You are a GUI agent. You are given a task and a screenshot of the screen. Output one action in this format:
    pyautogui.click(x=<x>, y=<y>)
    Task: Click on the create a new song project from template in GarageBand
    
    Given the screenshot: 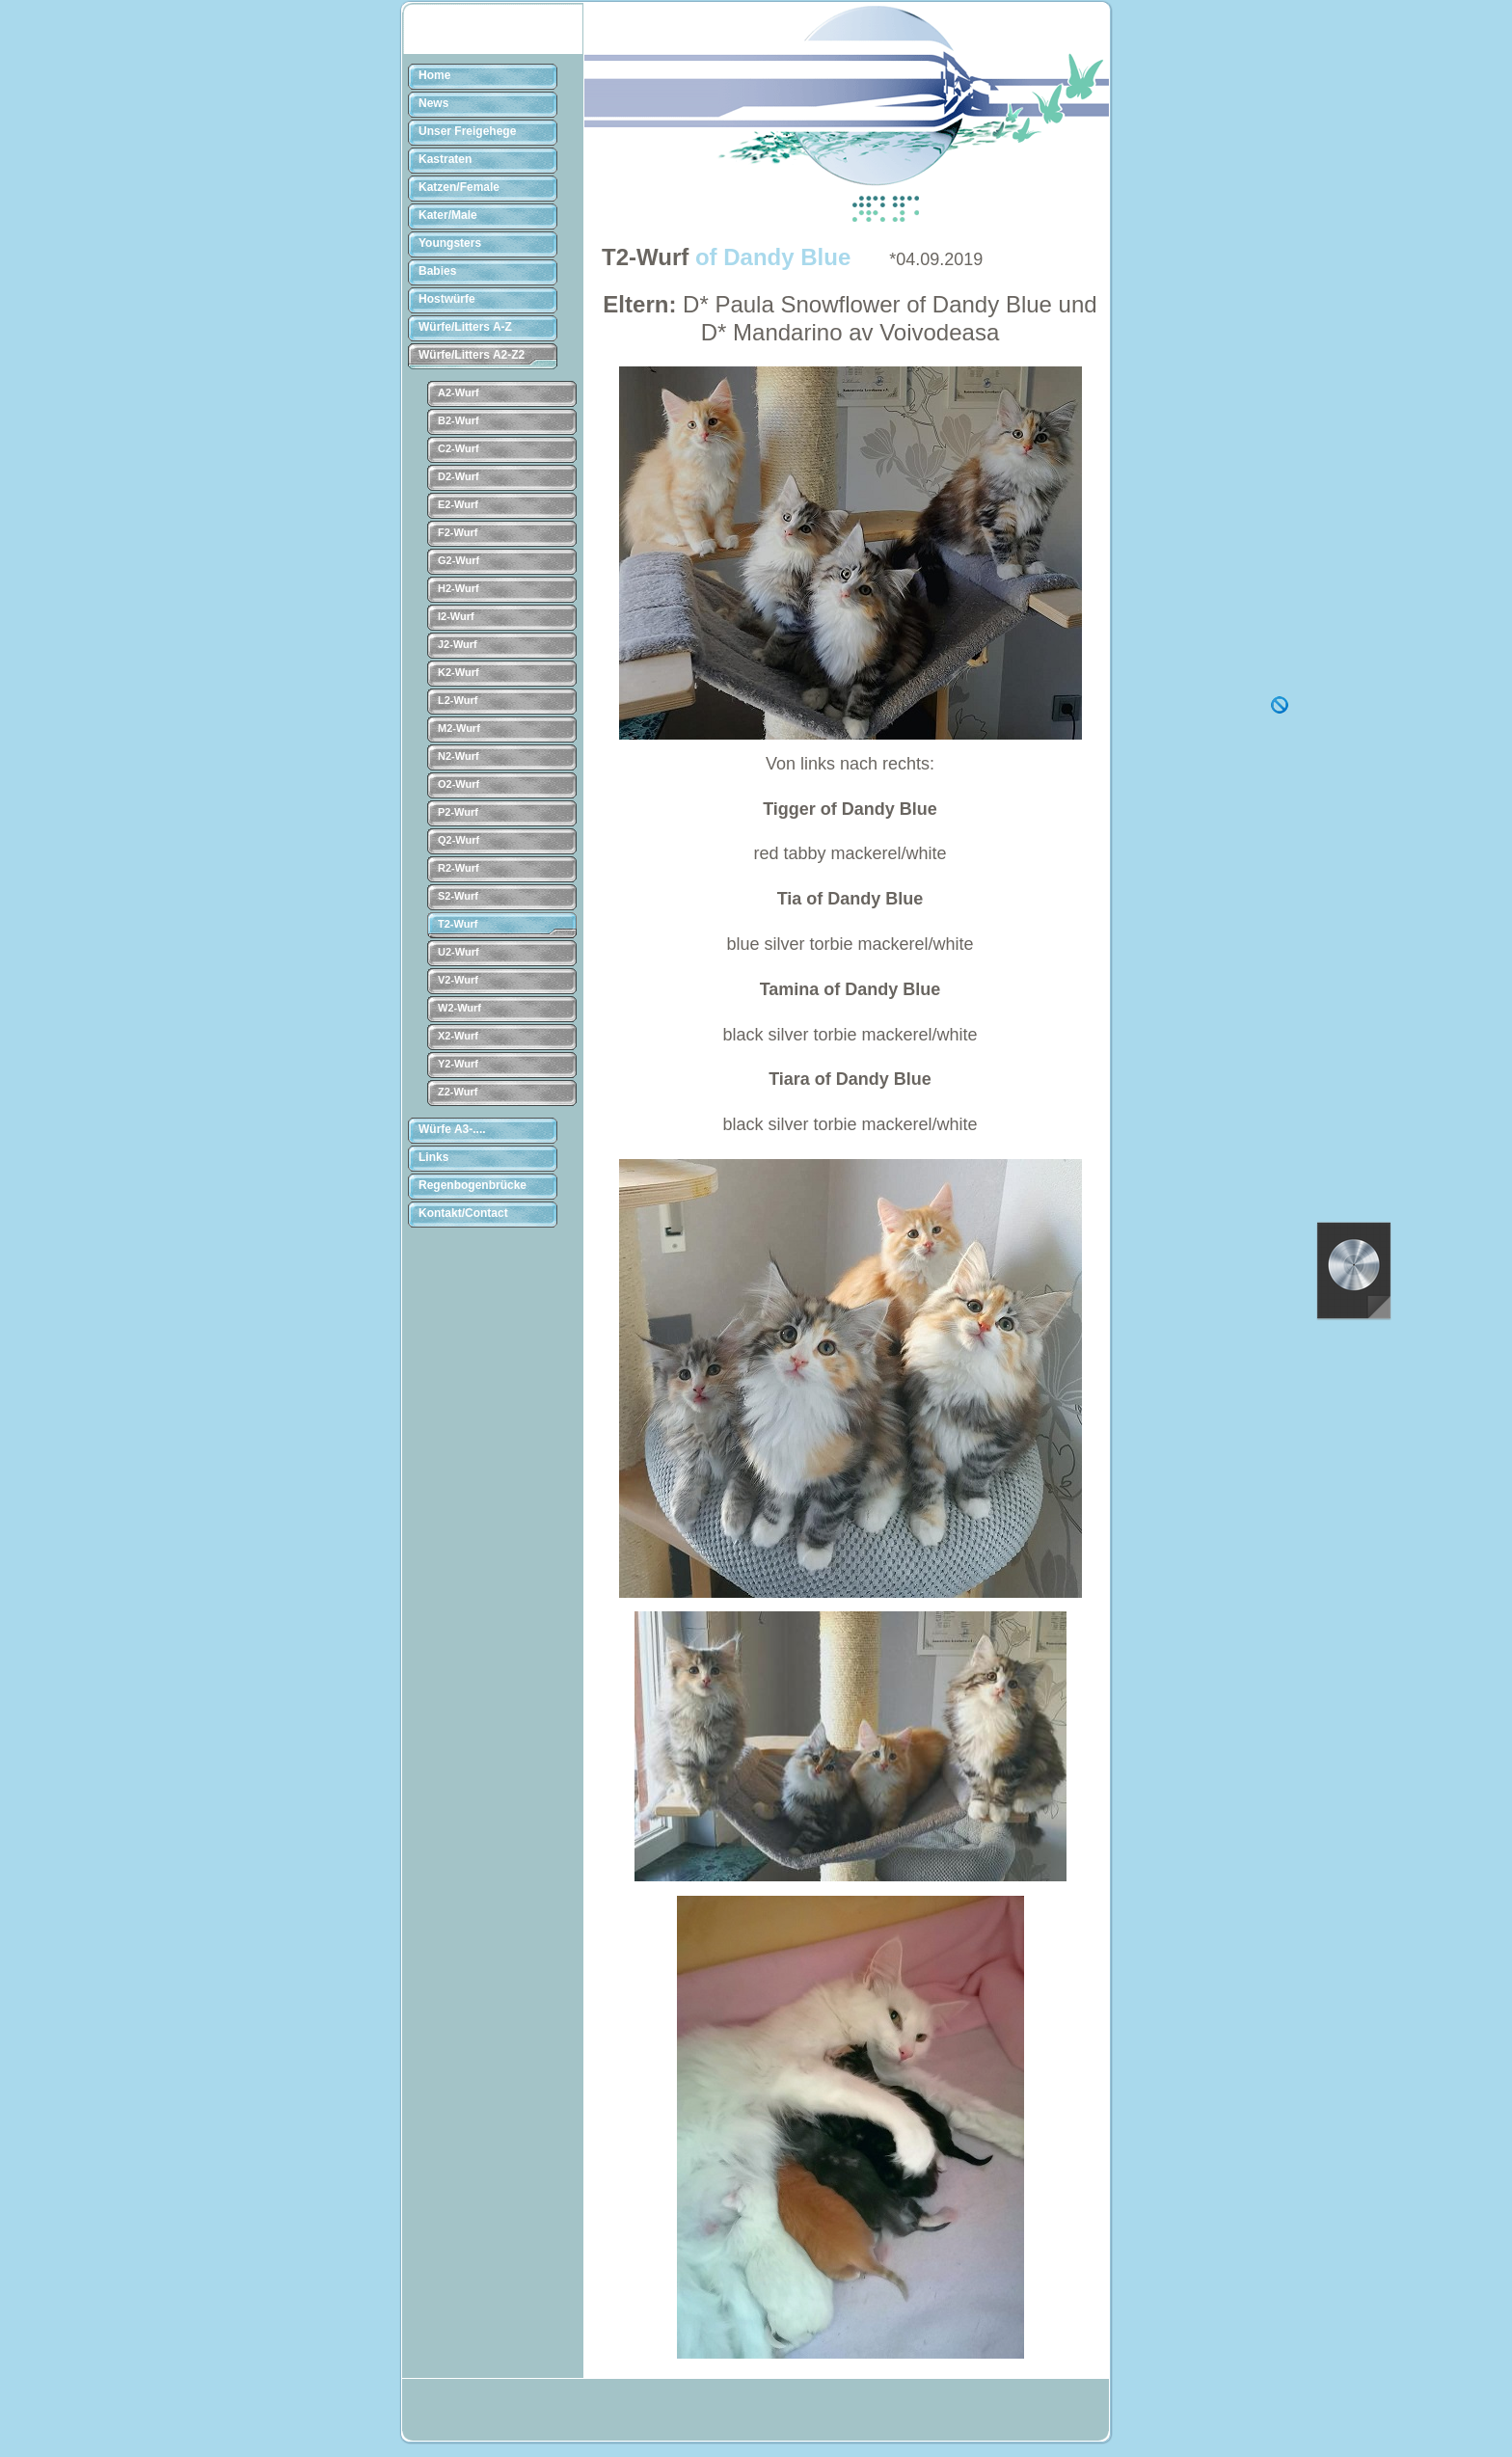 What is the action you would take?
    pyautogui.click(x=1354, y=1273)
    